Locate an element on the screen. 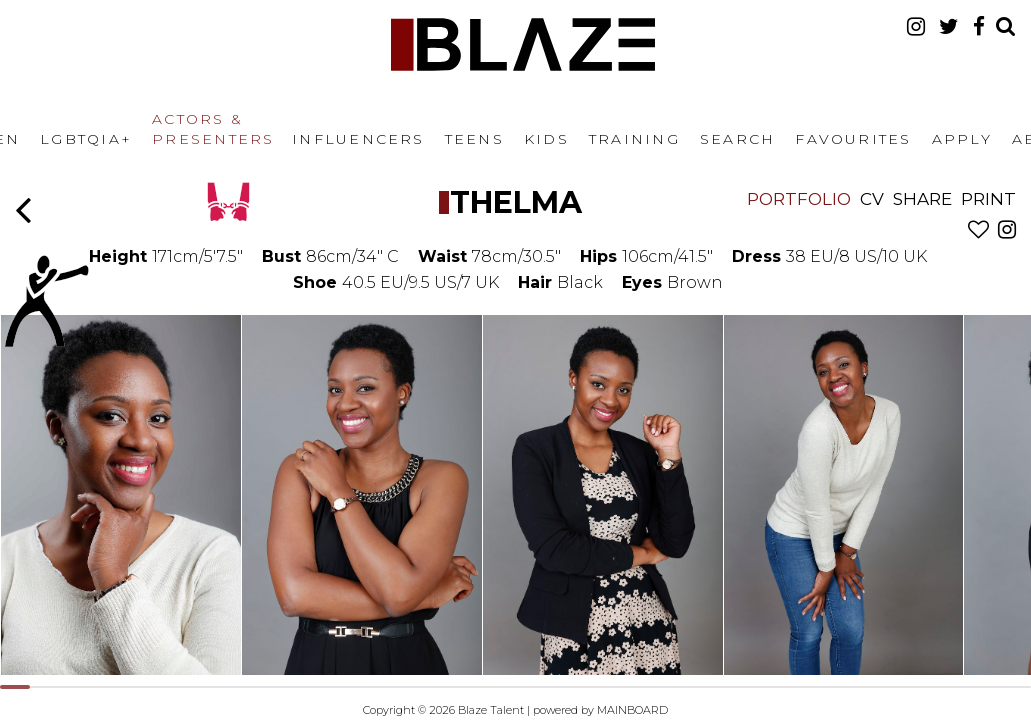 This screenshot has height=725, width=1031. indicates a restricted or locked account status is located at coordinates (228, 203).